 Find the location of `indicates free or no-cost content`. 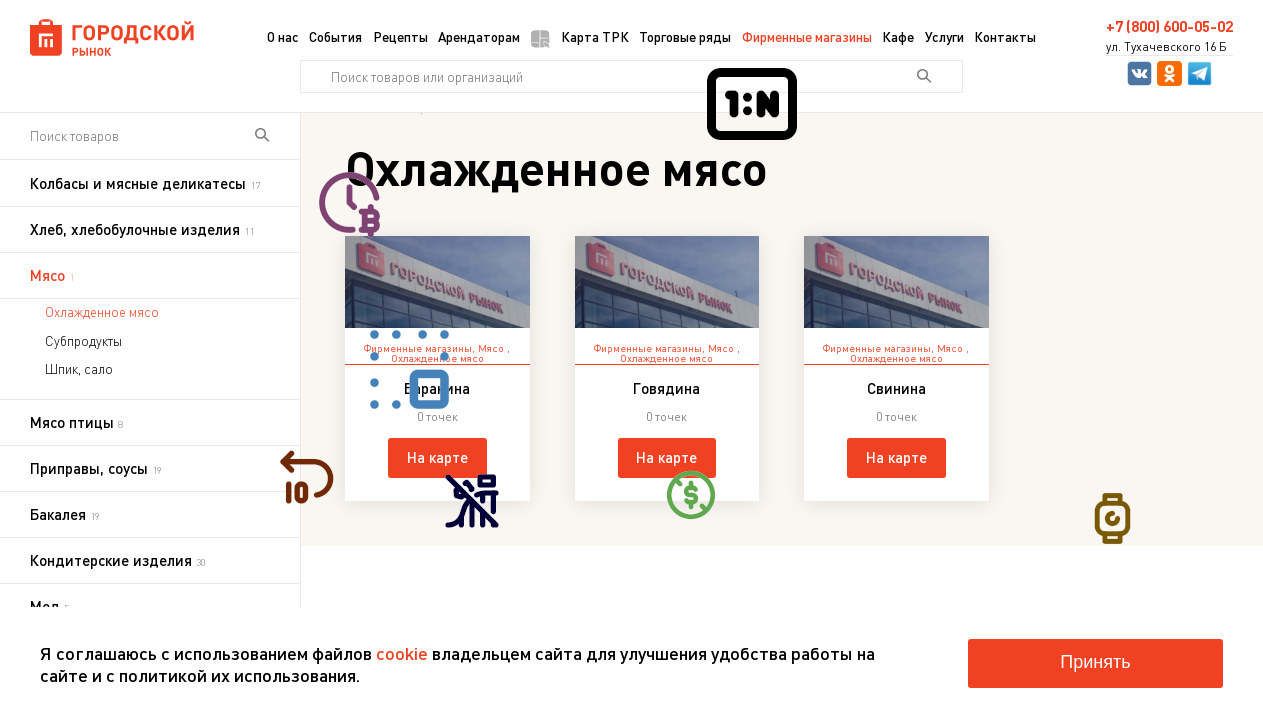

indicates free or no-cost content is located at coordinates (691, 495).